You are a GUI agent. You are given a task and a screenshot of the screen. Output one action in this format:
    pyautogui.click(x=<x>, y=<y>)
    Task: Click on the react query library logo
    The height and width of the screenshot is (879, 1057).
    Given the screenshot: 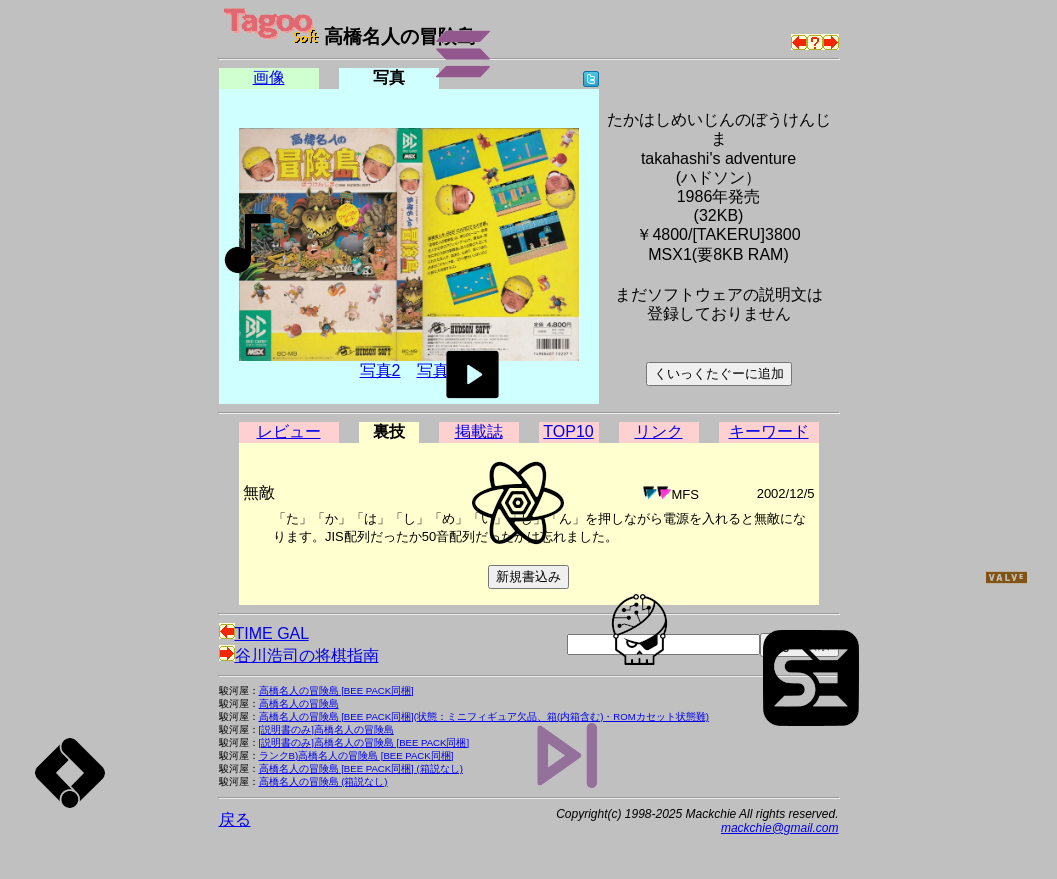 What is the action you would take?
    pyautogui.click(x=518, y=503)
    